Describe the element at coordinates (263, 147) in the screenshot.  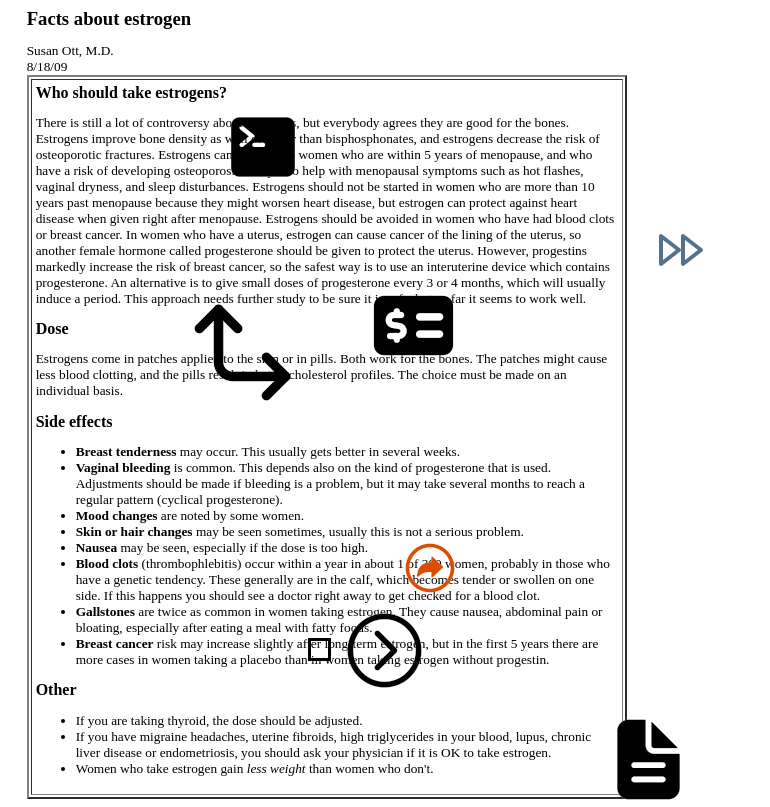
I see `open terminal or command line interface` at that location.